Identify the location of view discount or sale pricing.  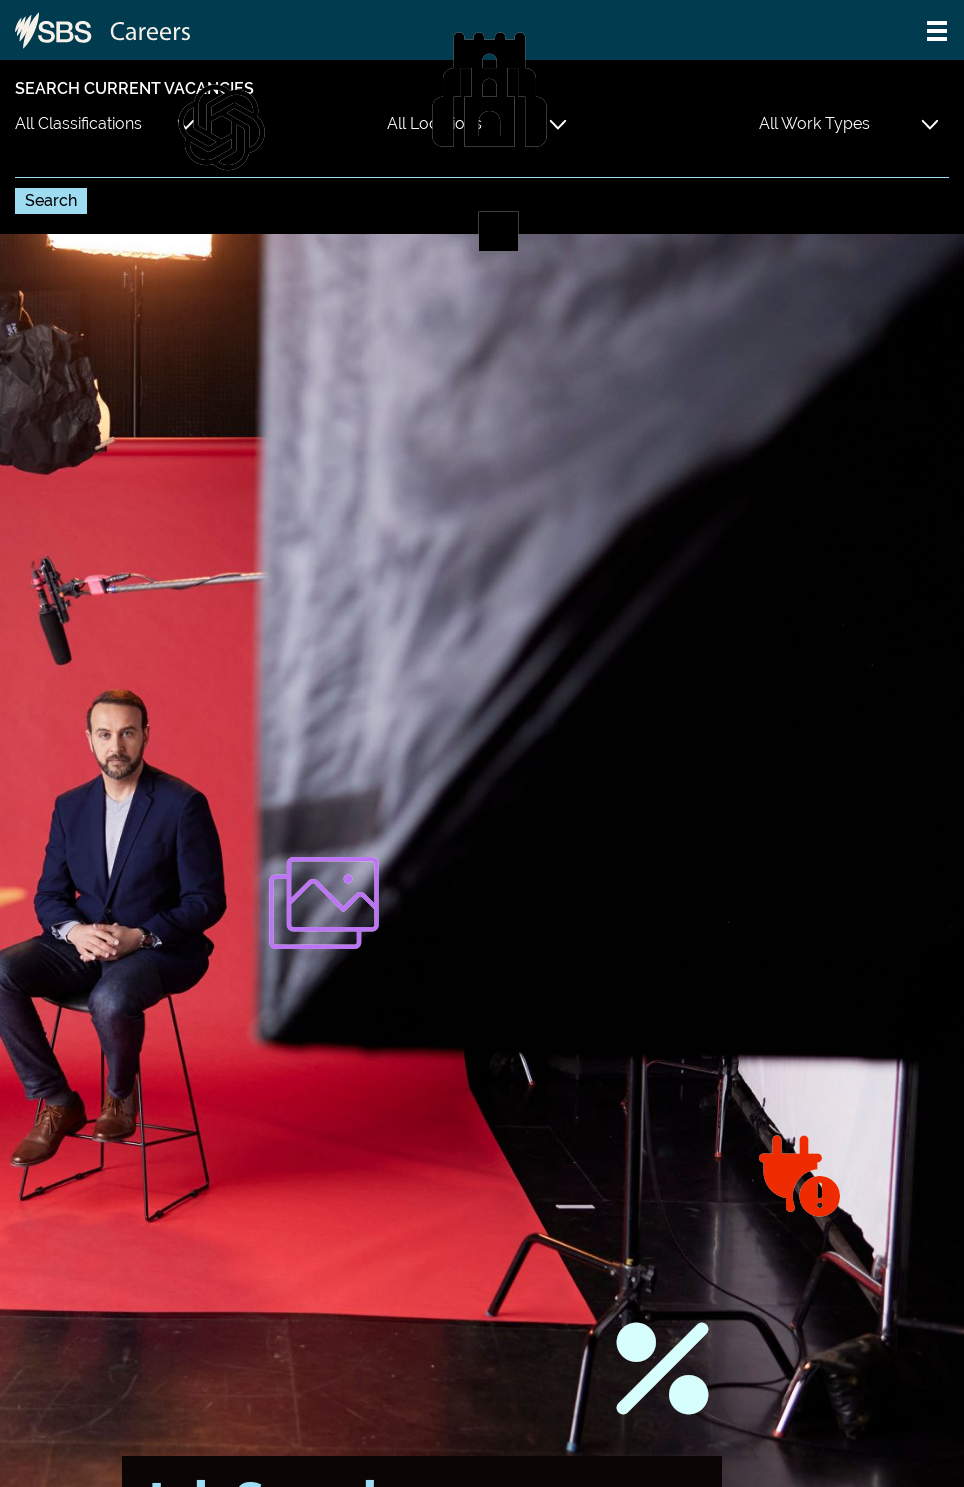
(662, 1368).